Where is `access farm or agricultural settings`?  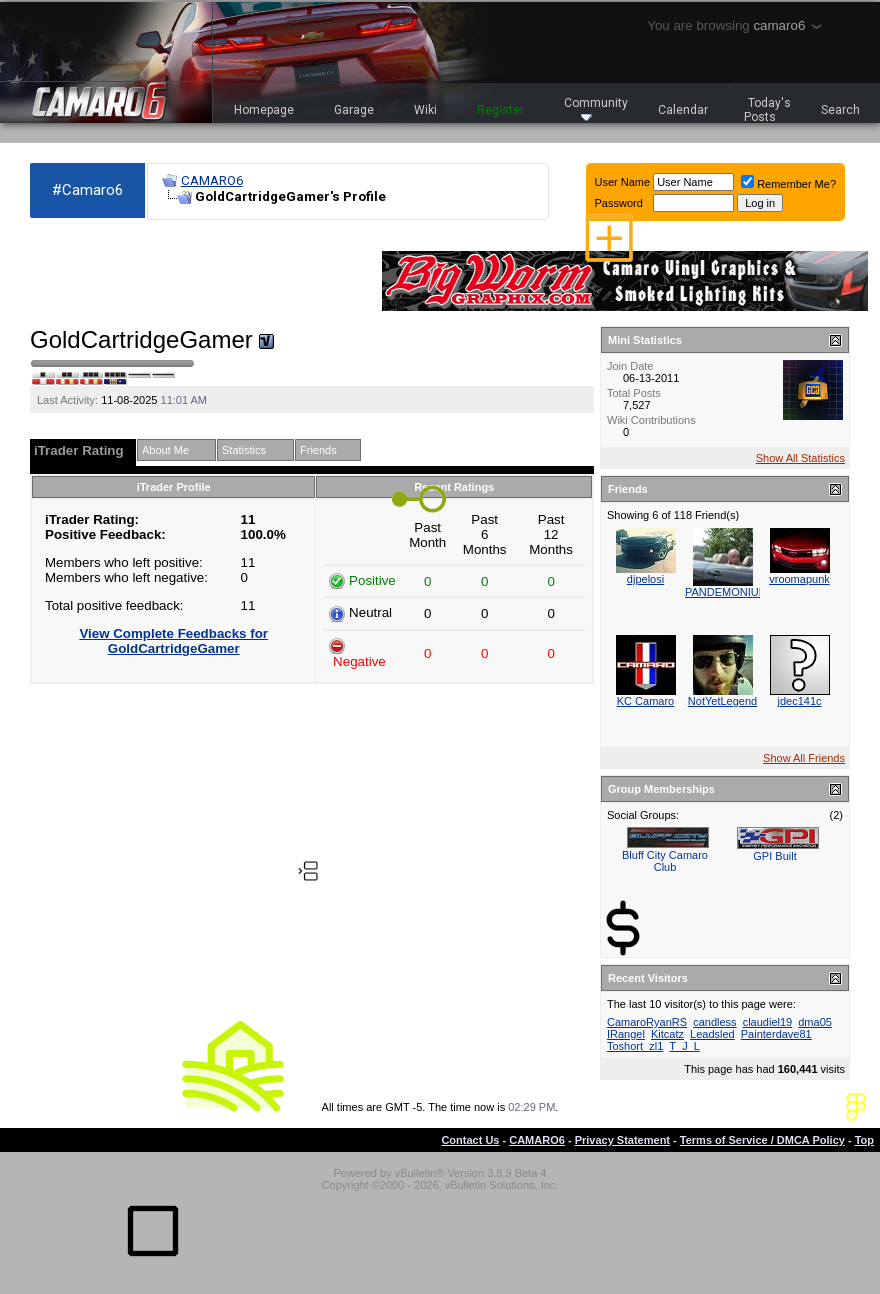
access farm or agricultural settings is located at coordinates (233, 1068).